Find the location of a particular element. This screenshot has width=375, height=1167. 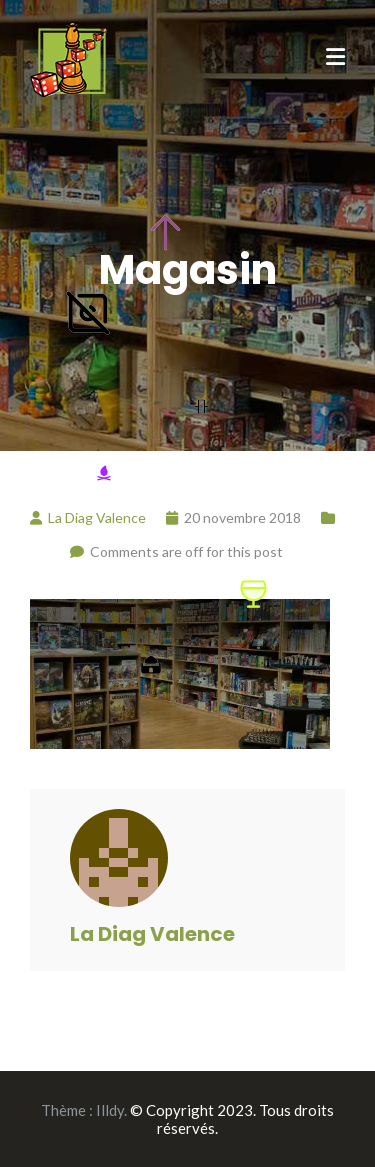

align object to vertical center is located at coordinates (201, 406).